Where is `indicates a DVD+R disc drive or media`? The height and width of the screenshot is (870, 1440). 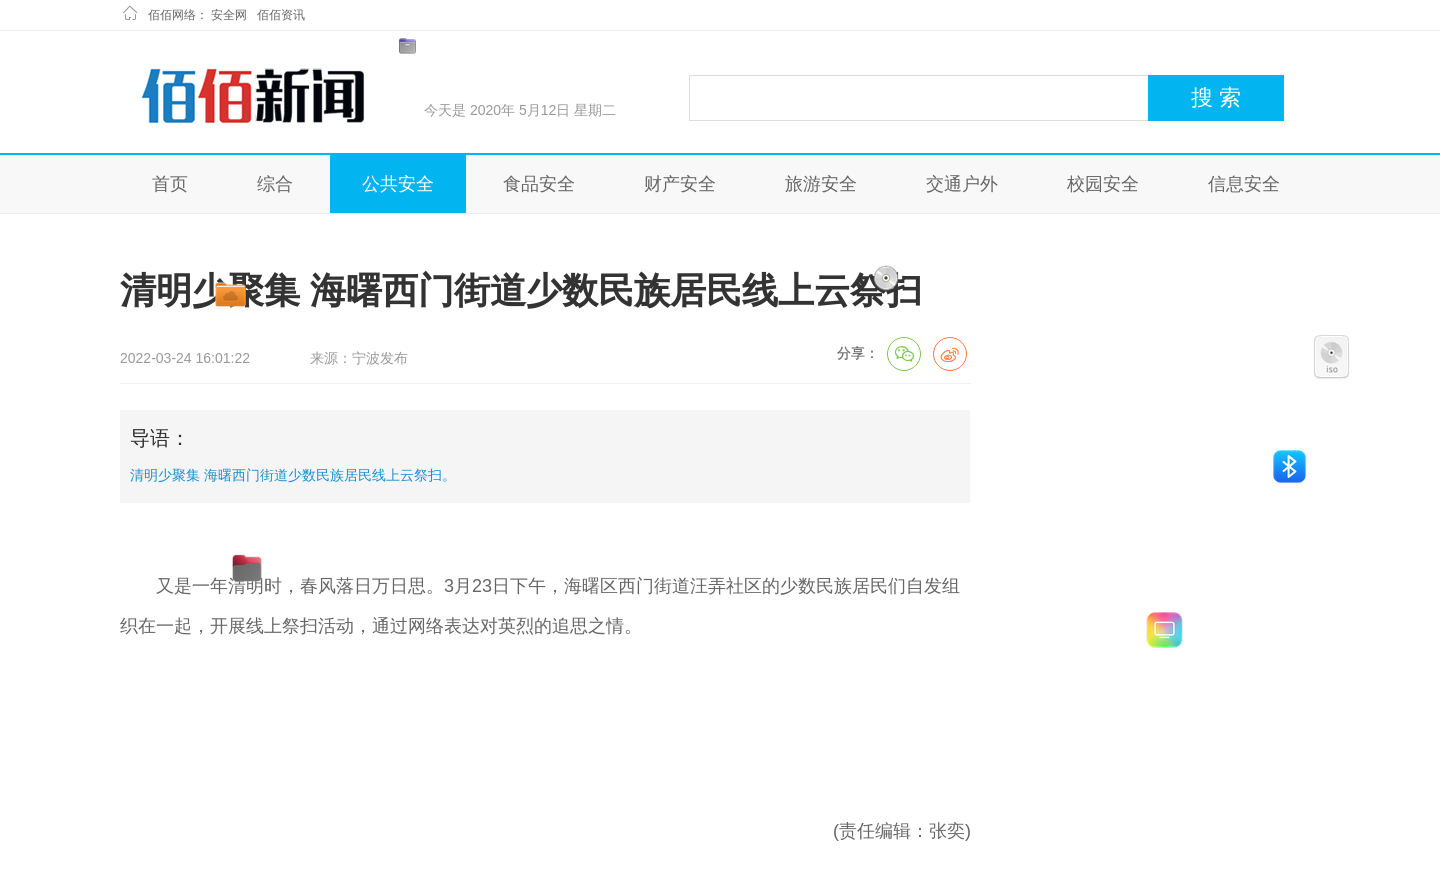
indicates a DVD+R disc drive or media is located at coordinates (886, 278).